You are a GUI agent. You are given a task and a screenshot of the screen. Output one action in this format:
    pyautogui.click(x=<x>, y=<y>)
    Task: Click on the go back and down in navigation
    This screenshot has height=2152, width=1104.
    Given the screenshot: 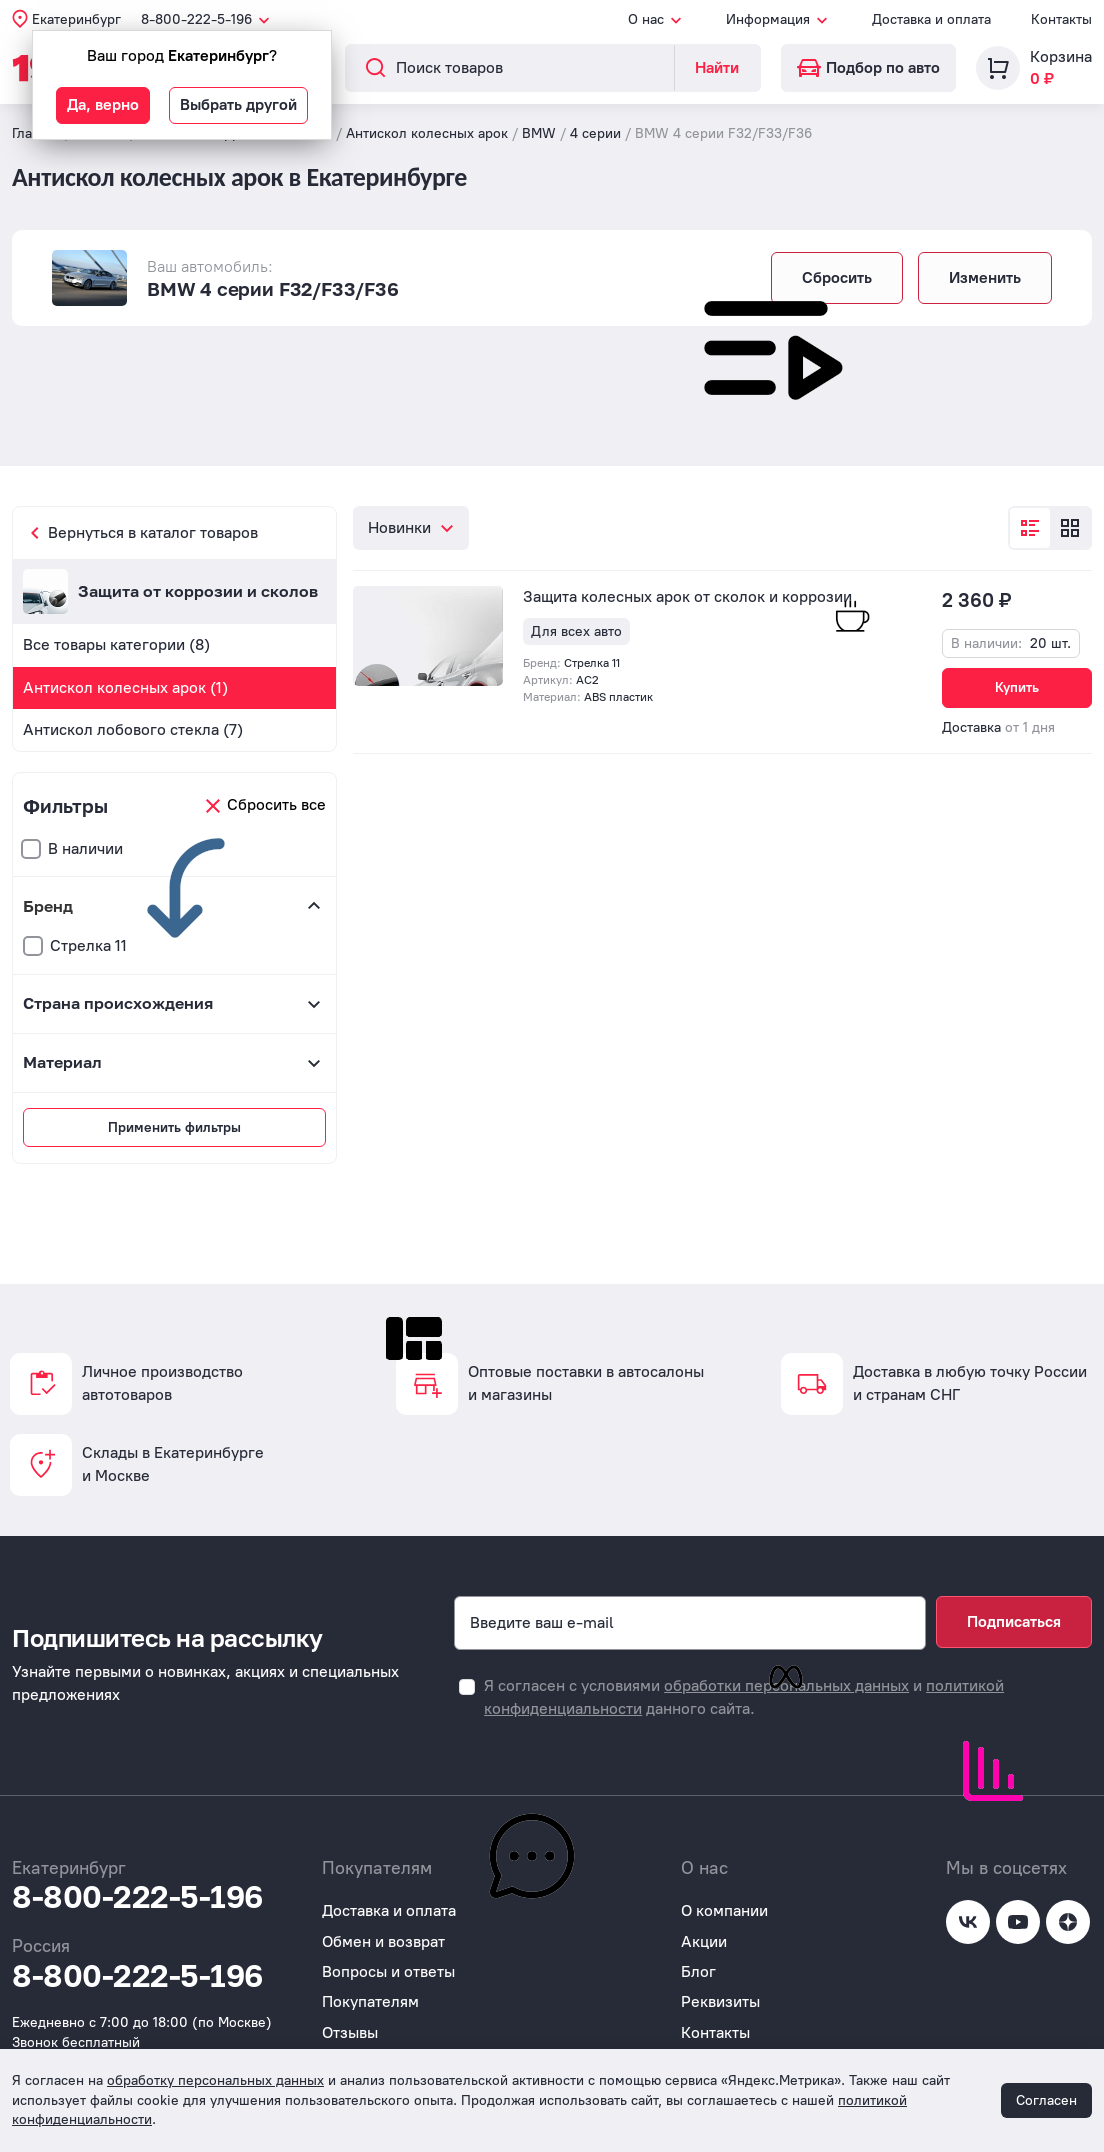 What is the action you would take?
    pyautogui.click(x=186, y=888)
    